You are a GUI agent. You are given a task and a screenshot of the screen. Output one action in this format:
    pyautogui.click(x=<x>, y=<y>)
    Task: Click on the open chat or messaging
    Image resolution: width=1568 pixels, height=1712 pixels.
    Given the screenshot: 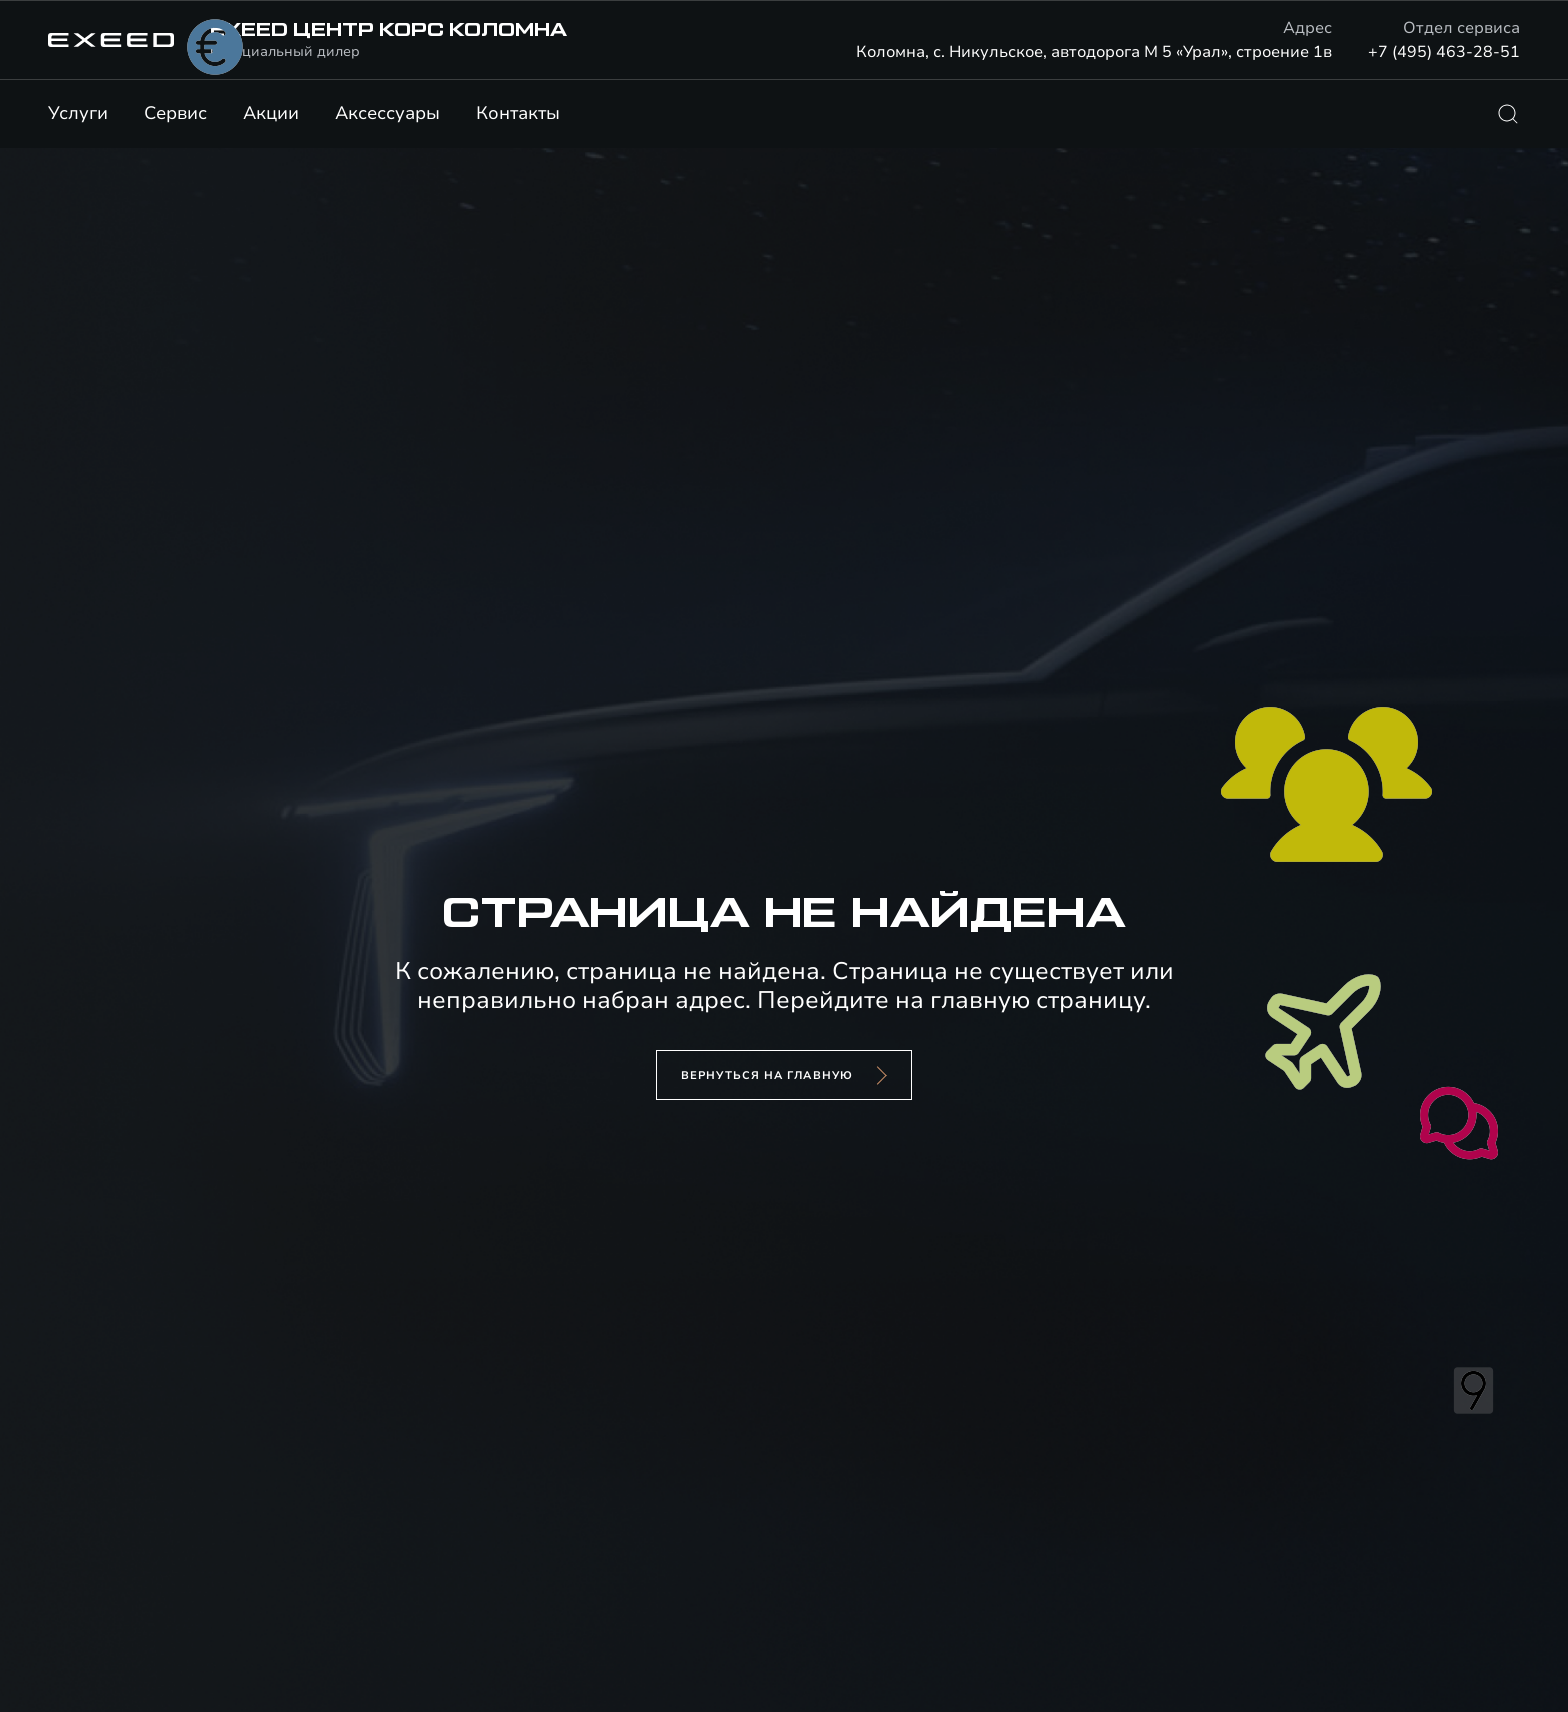 What is the action you would take?
    pyautogui.click(x=1459, y=1123)
    